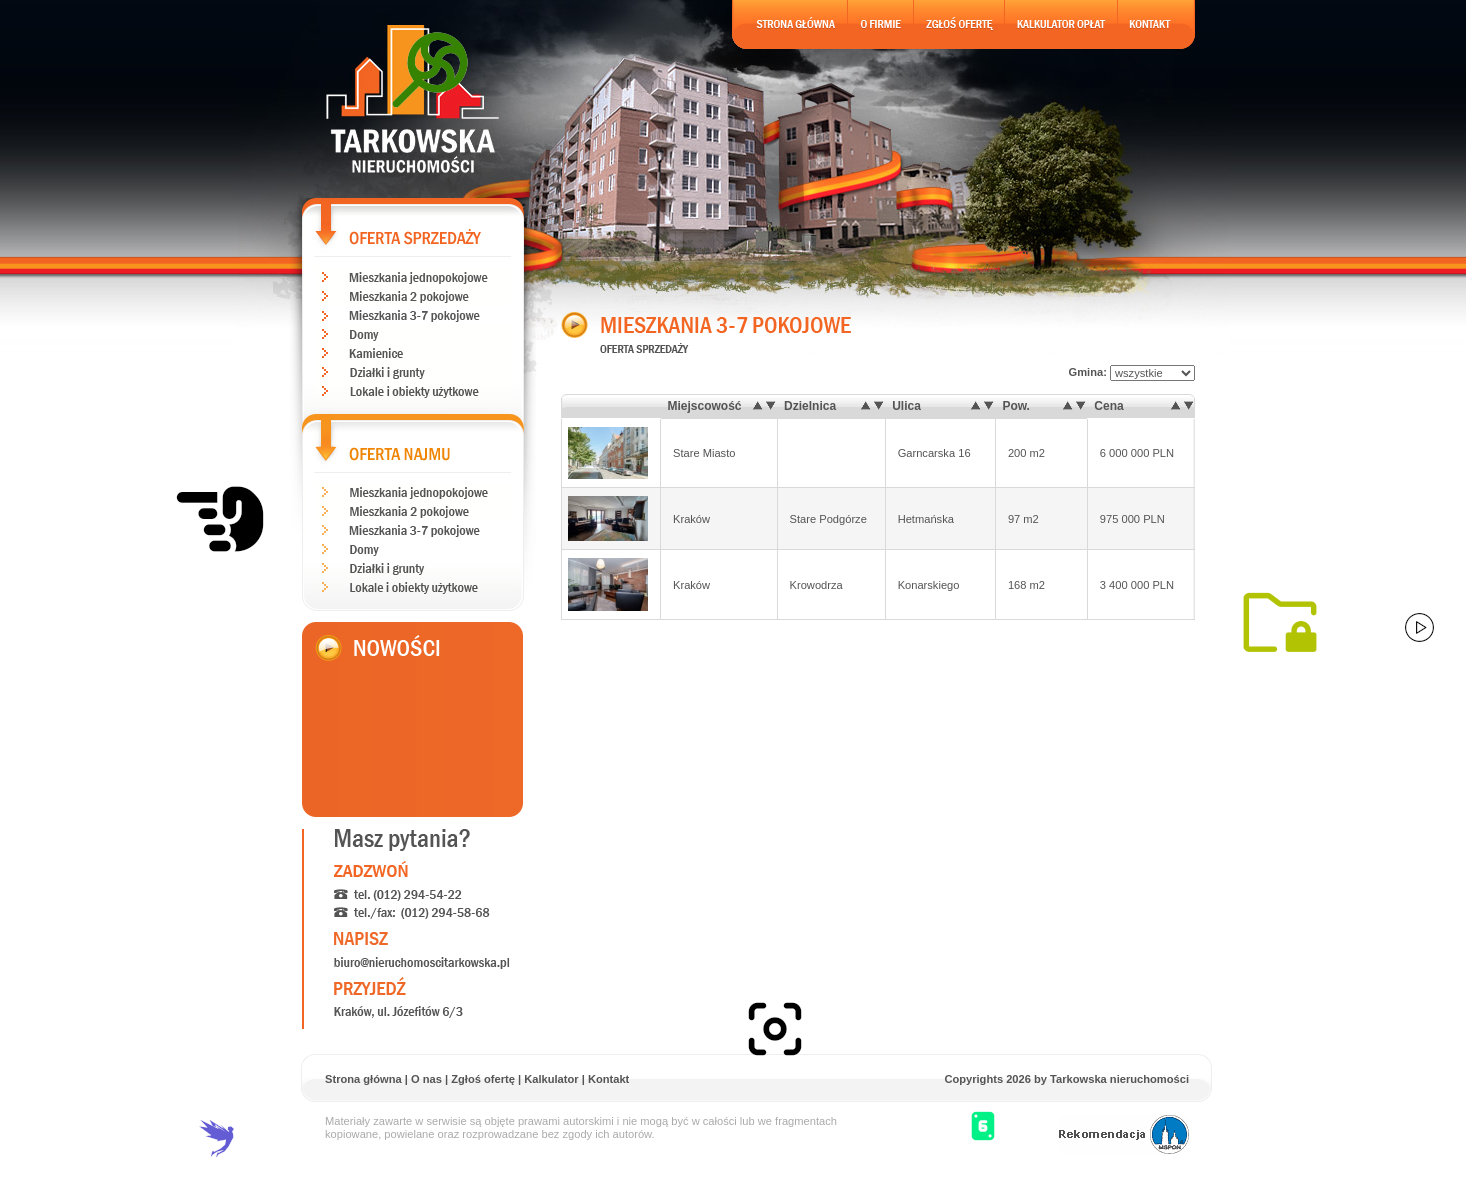  I want to click on access a password-protected folder, so click(1280, 621).